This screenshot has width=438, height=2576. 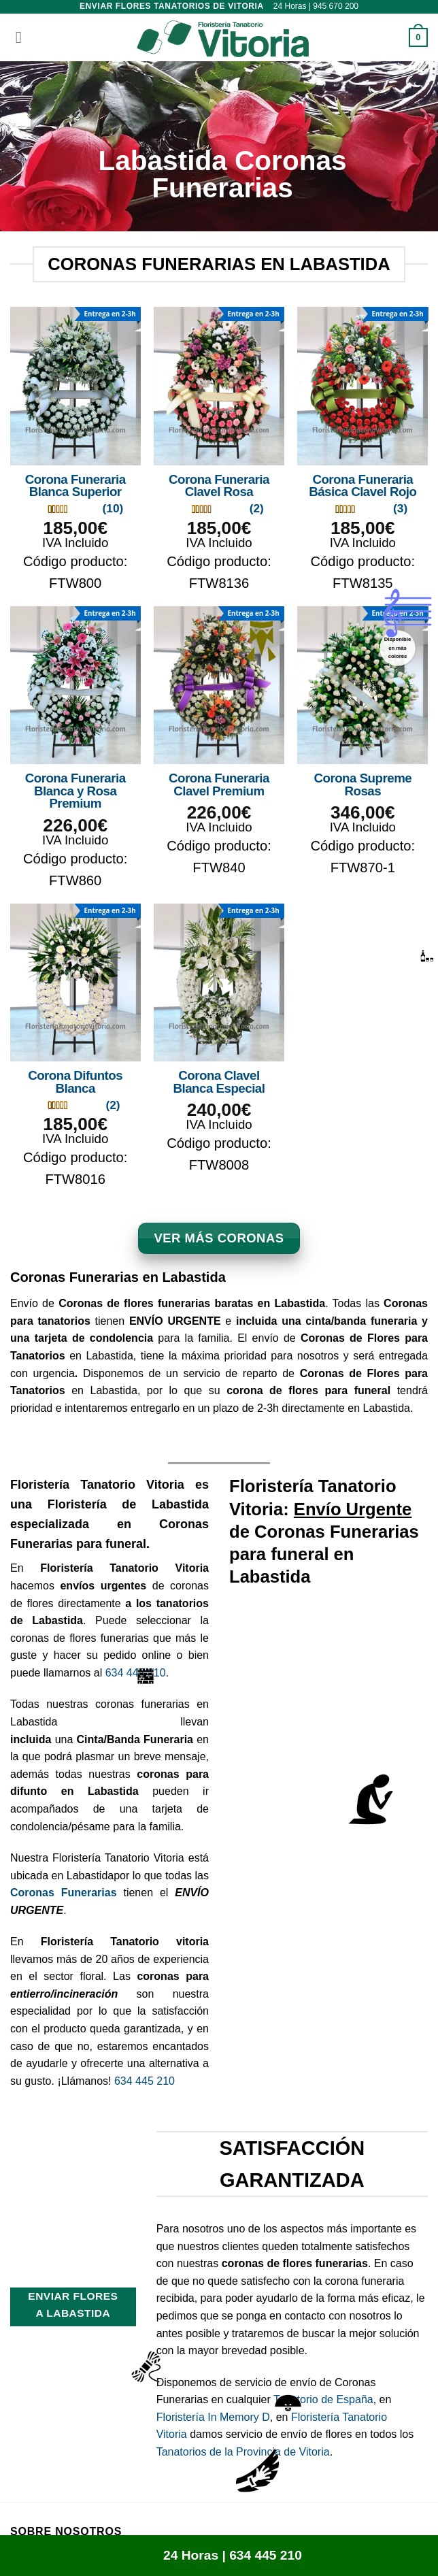 What do you see at coordinates (261, 641) in the screenshot?
I see `indicates a revoked or lost achievement` at bounding box center [261, 641].